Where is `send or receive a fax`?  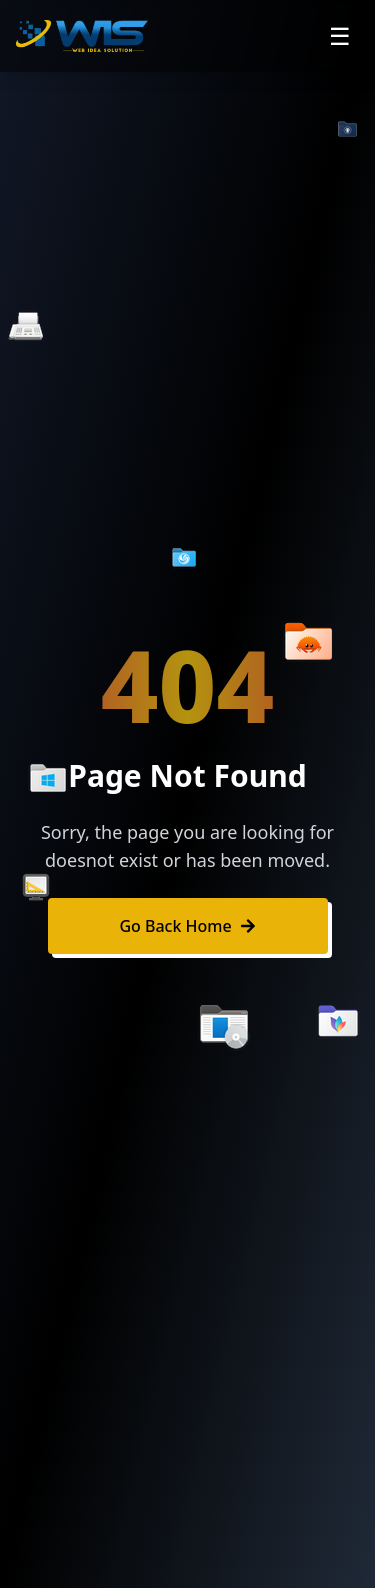
send or receive a fax is located at coordinates (26, 327).